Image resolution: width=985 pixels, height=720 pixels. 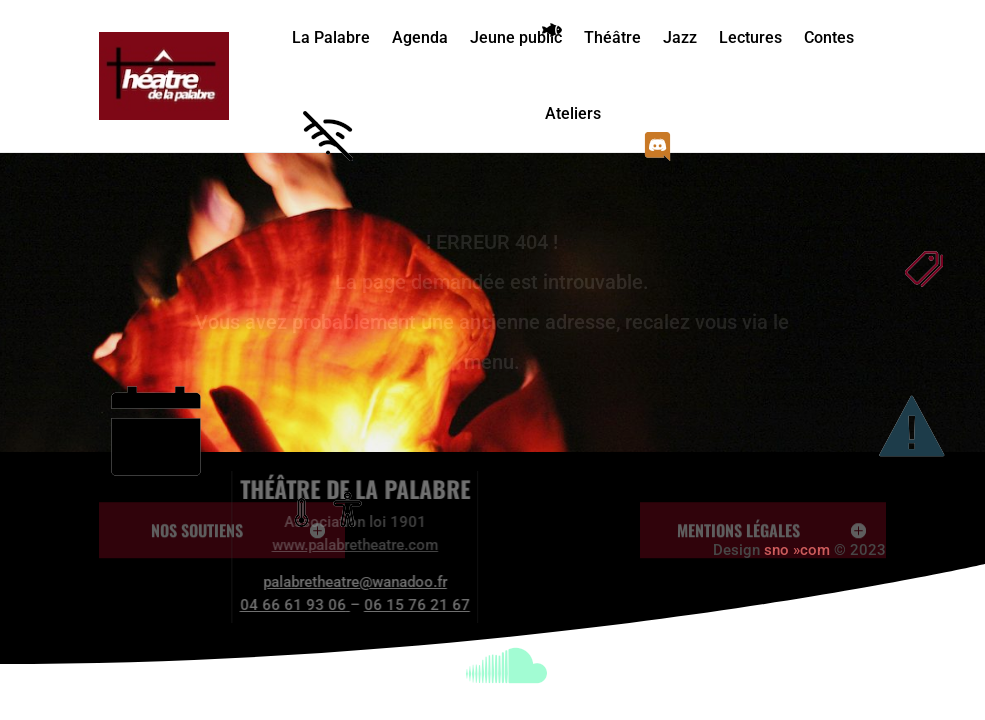 I want to click on view calendar with no events, so click(x=156, y=431).